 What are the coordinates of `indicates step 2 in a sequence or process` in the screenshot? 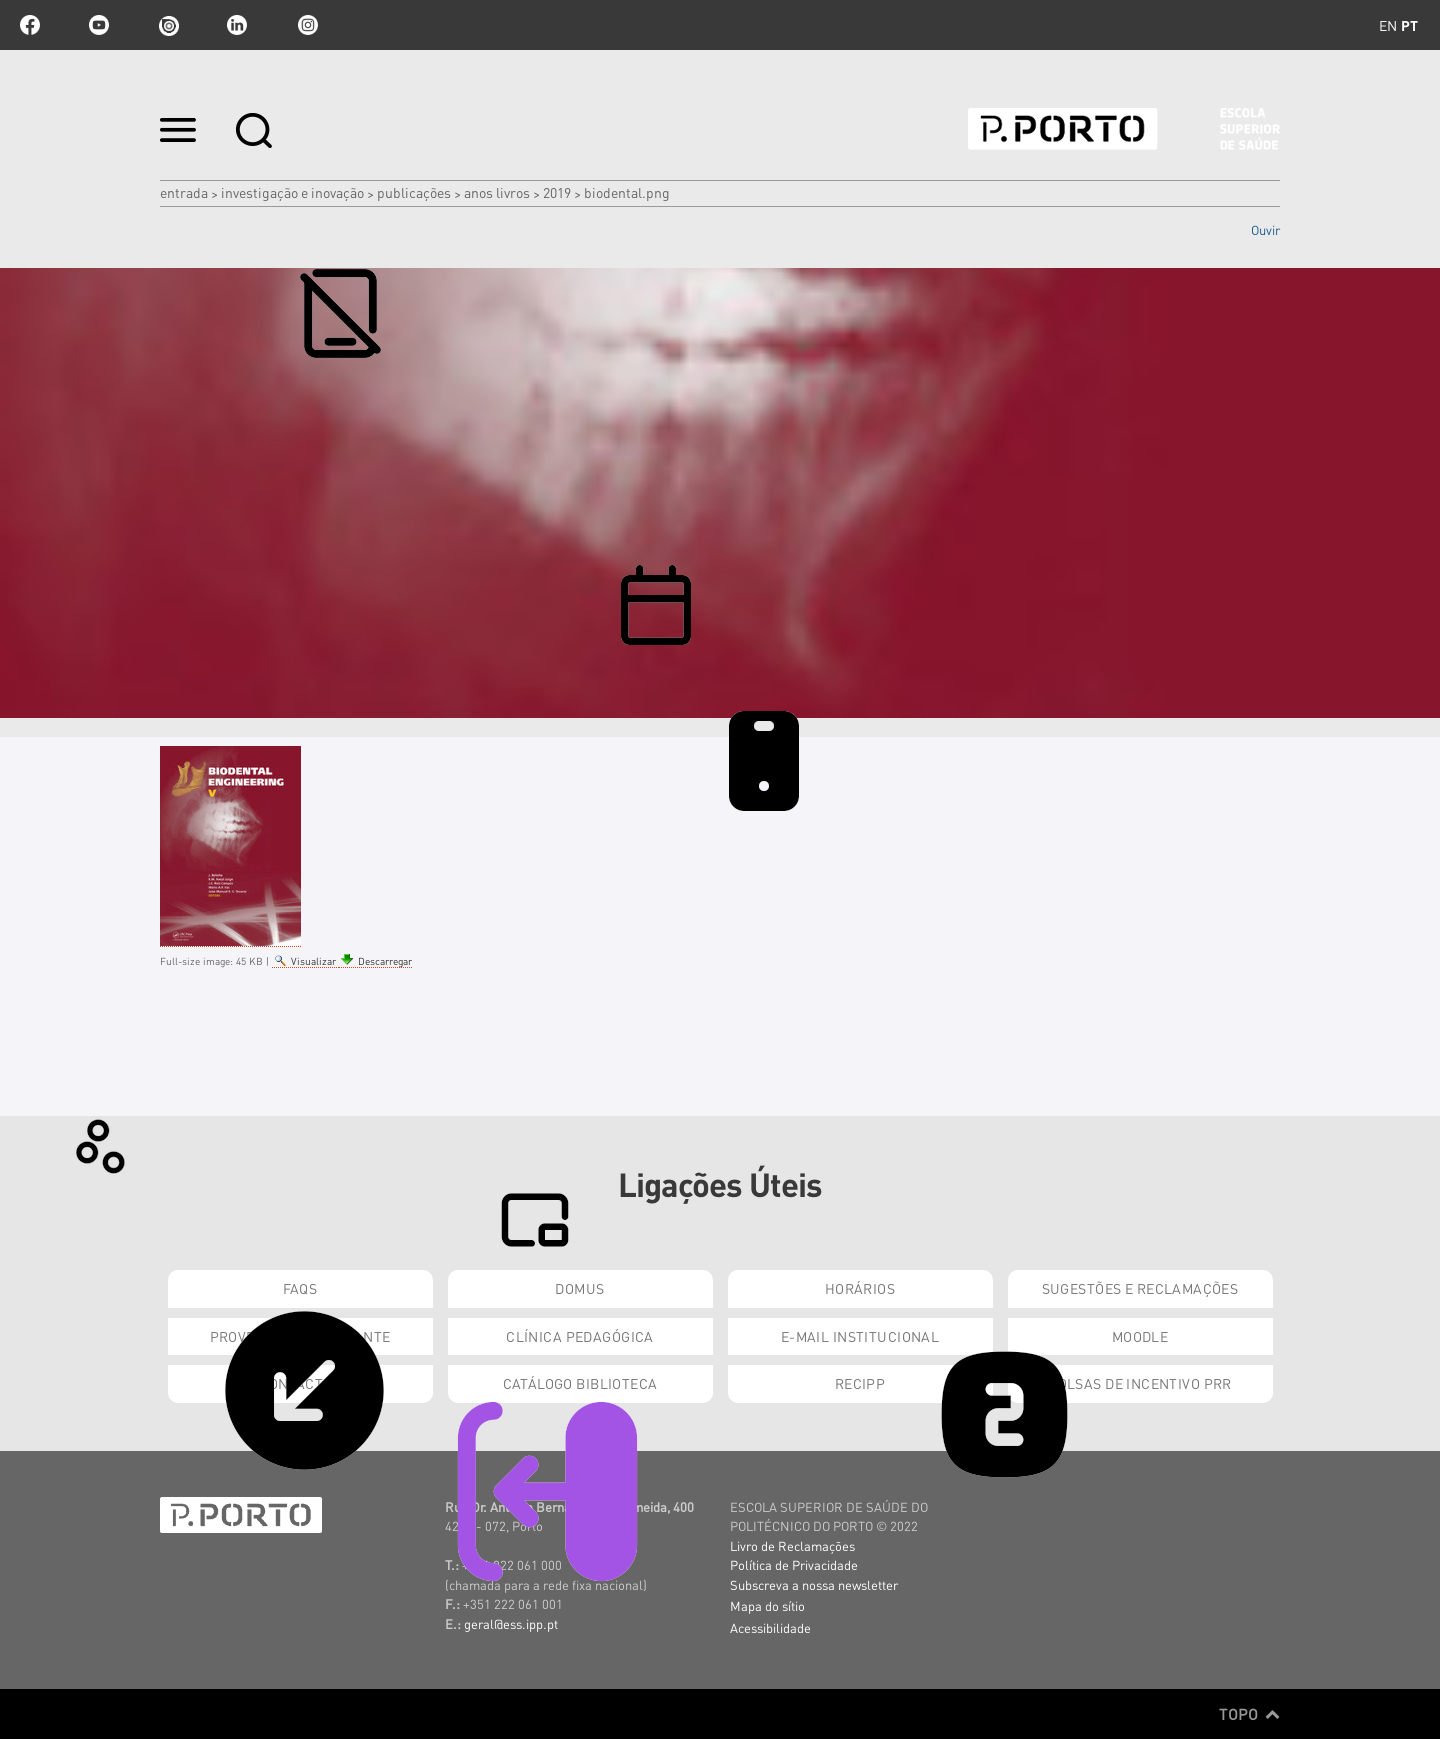 It's located at (1004, 1414).